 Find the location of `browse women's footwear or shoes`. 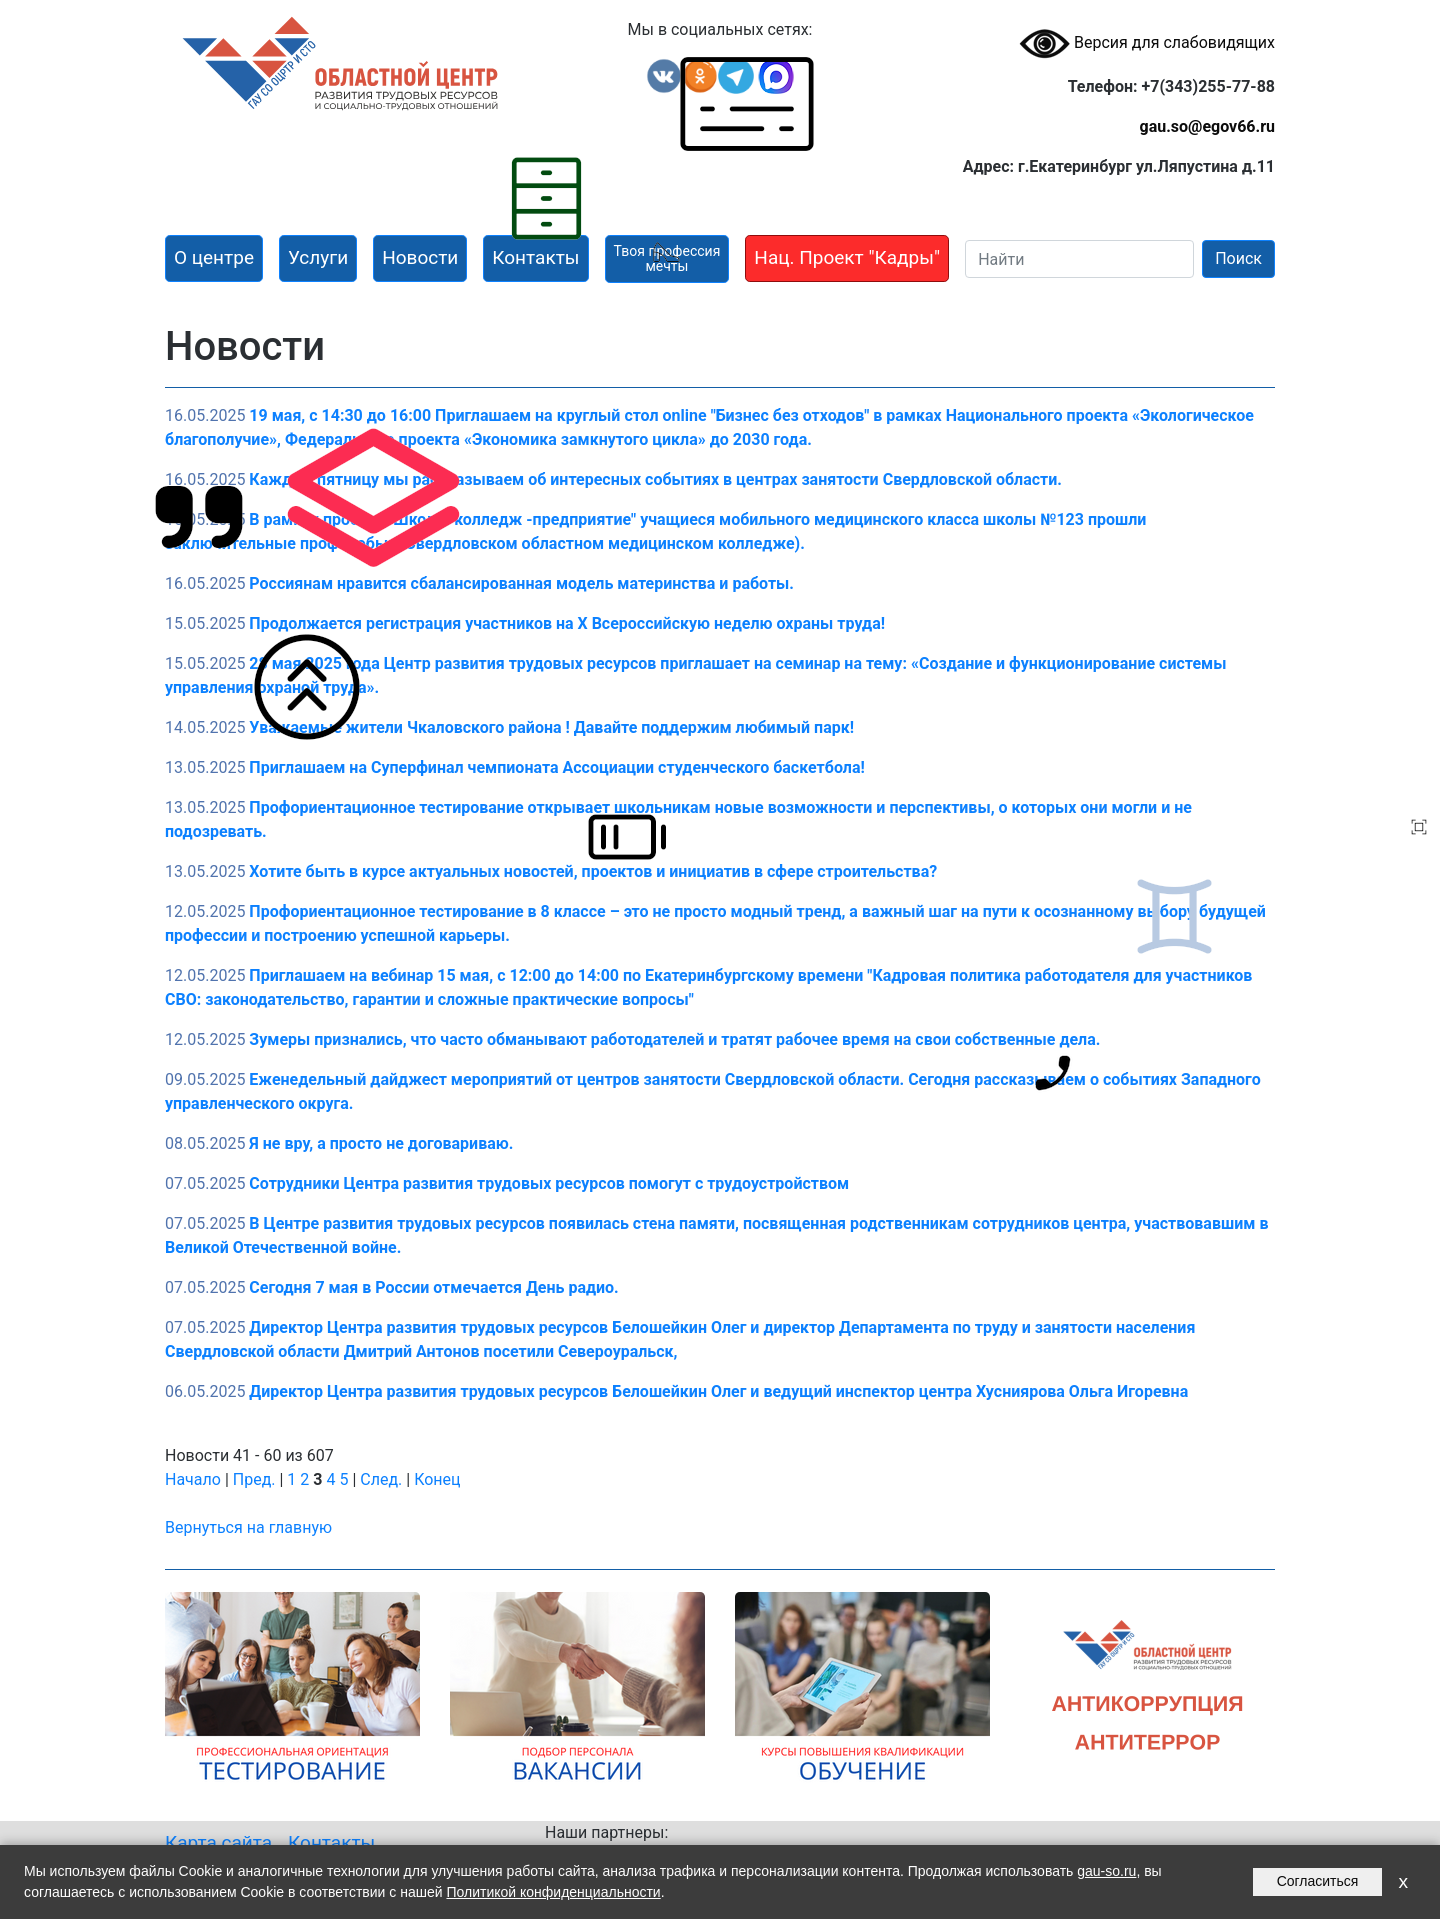

browse women's footwear or shoes is located at coordinates (665, 253).